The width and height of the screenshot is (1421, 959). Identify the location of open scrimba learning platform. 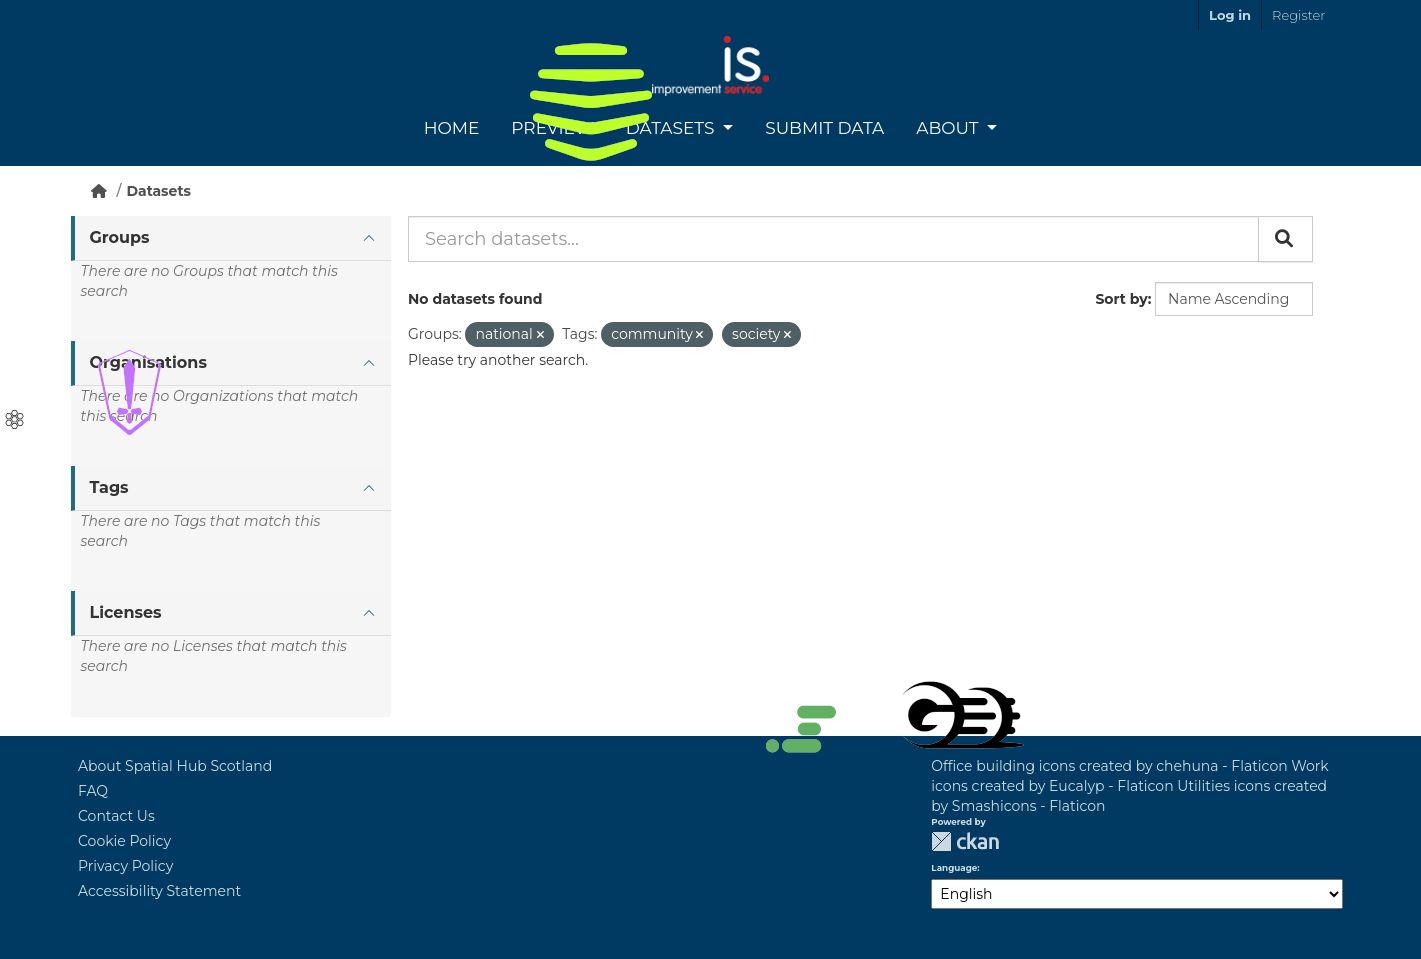
(801, 729).